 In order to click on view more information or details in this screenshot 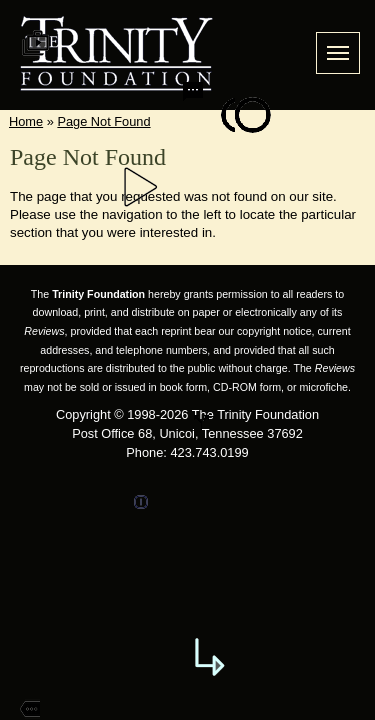, I will do `click(141, 502)`.